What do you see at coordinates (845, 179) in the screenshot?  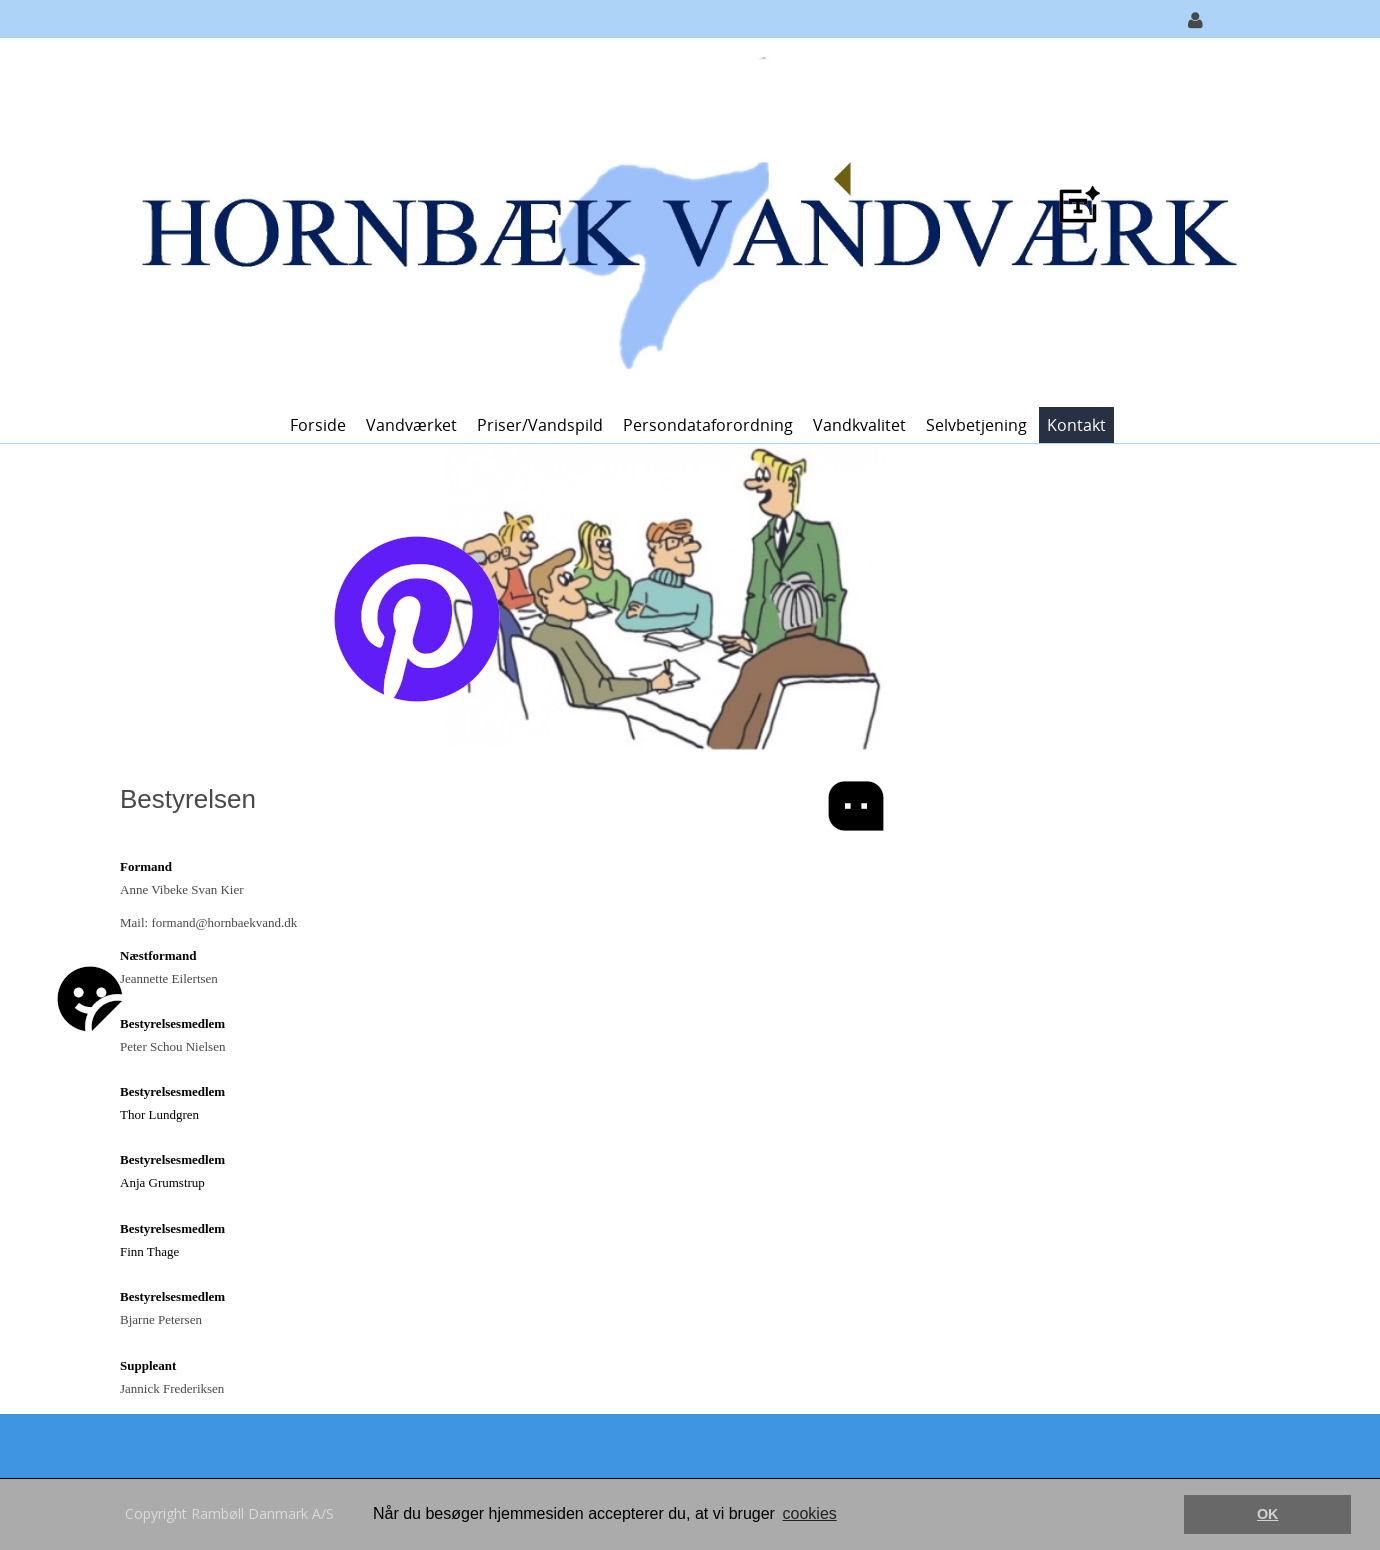 I see `go back to the previous screen` at bounding box center [845, 179].